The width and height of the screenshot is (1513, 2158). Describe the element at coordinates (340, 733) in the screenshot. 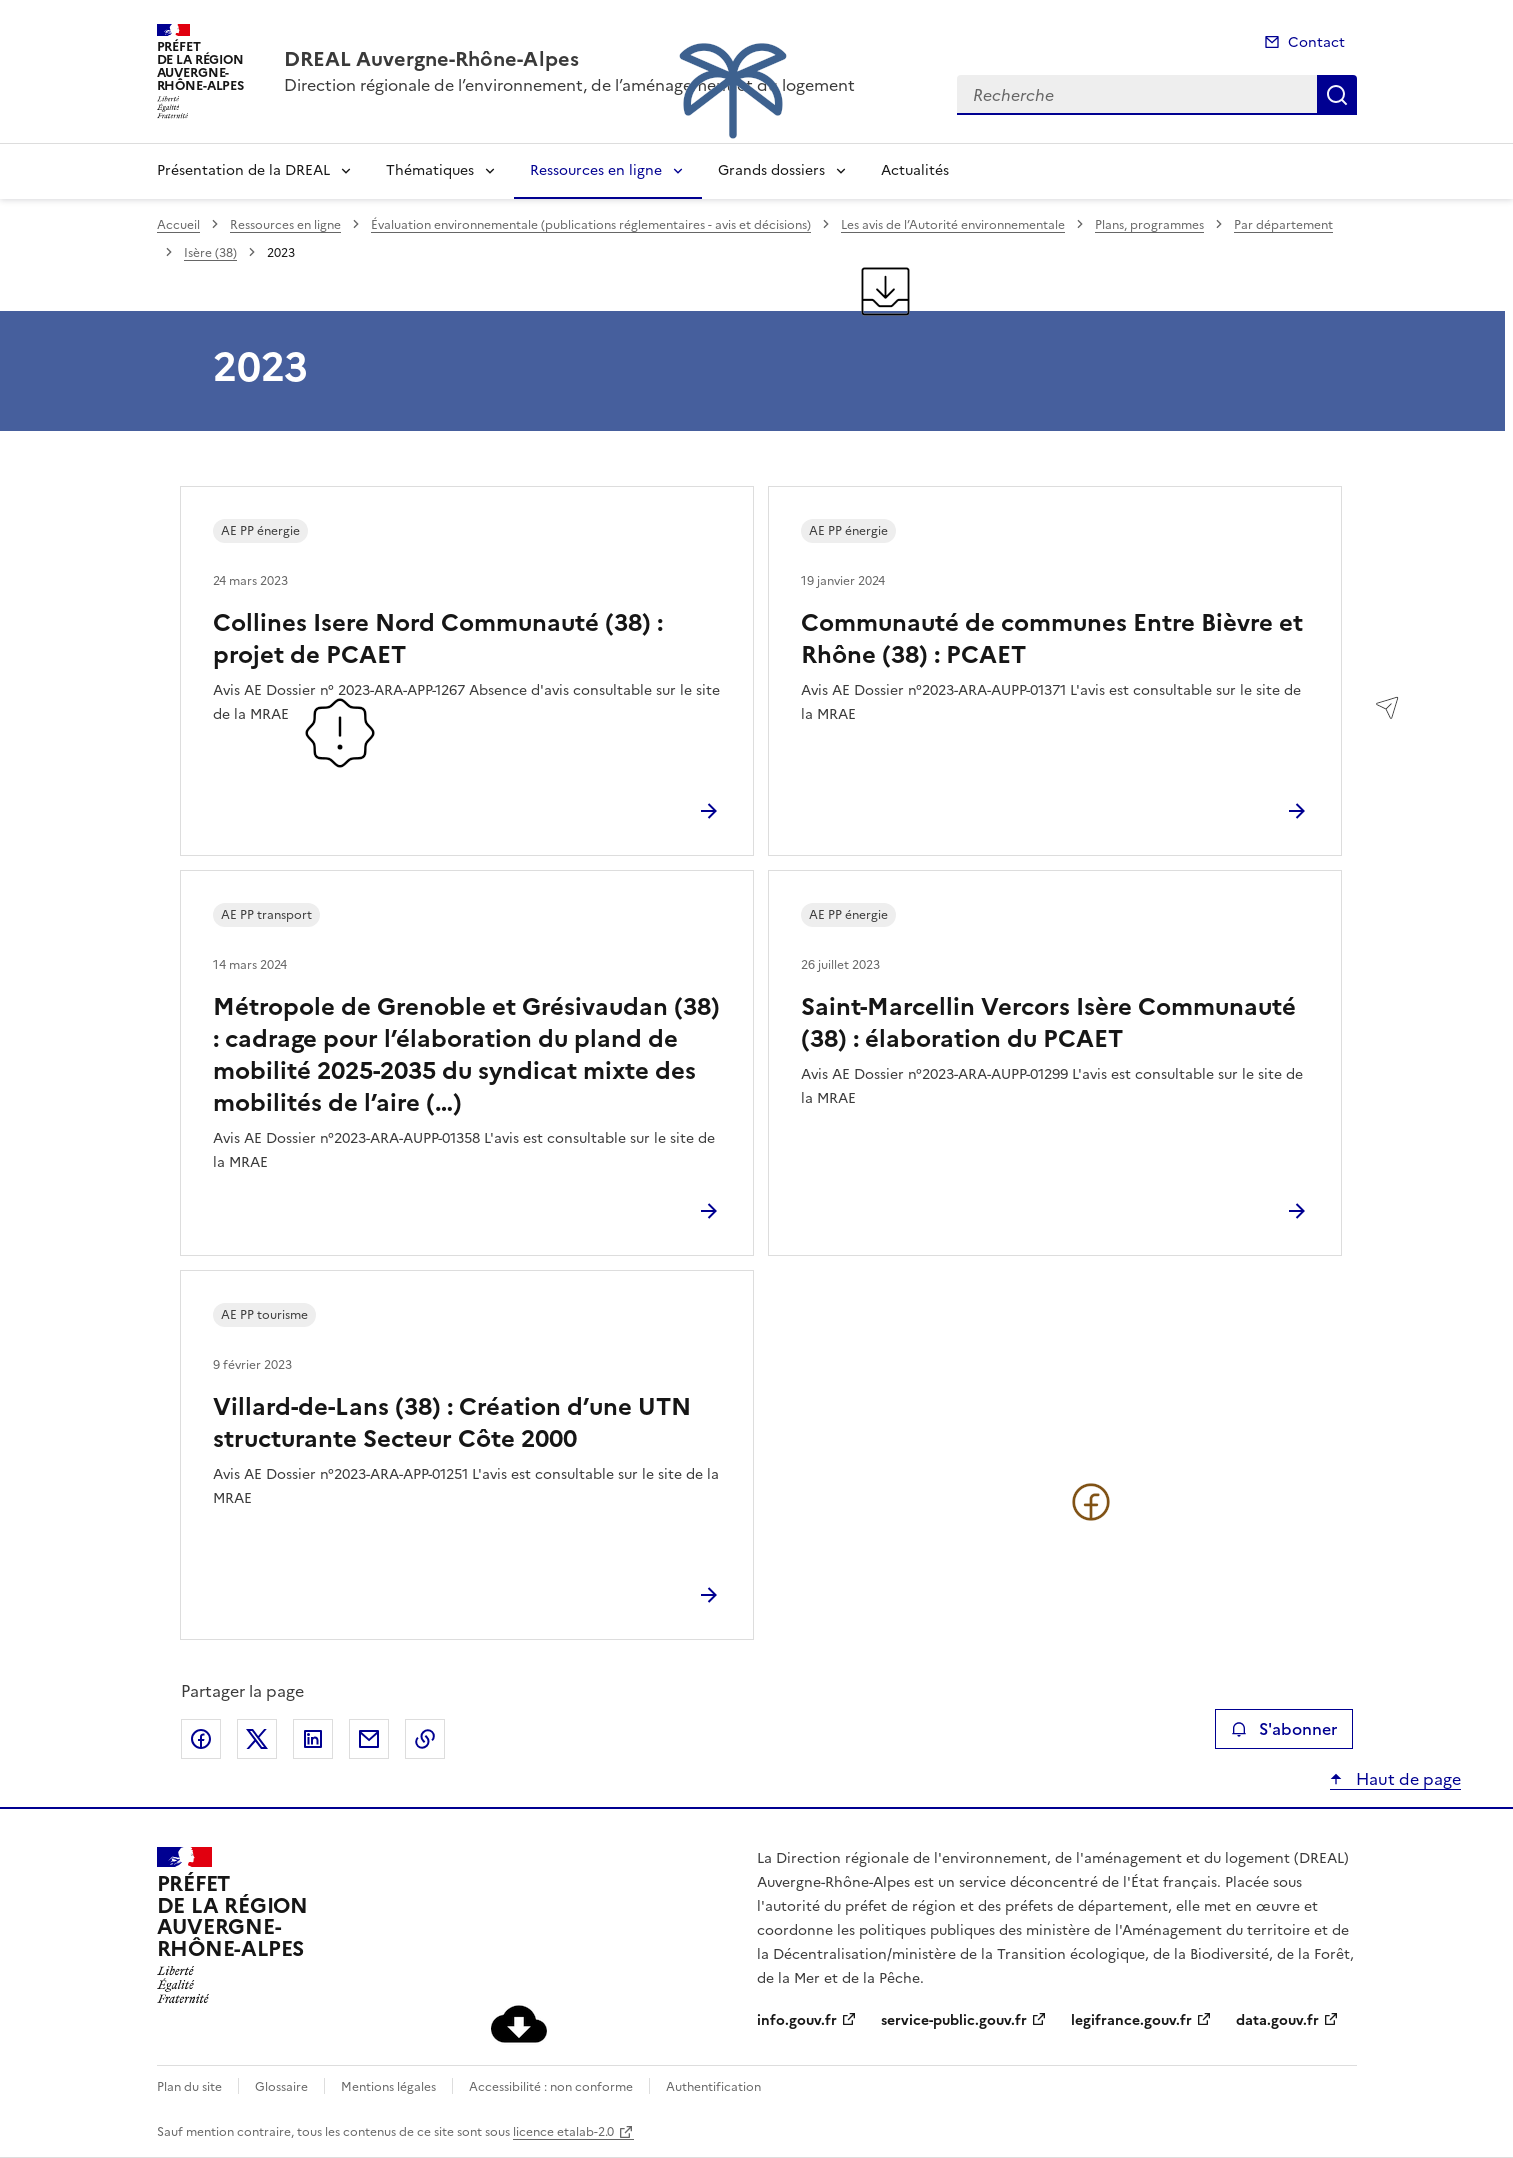

I see `indicates a warning or important notice` at that location.